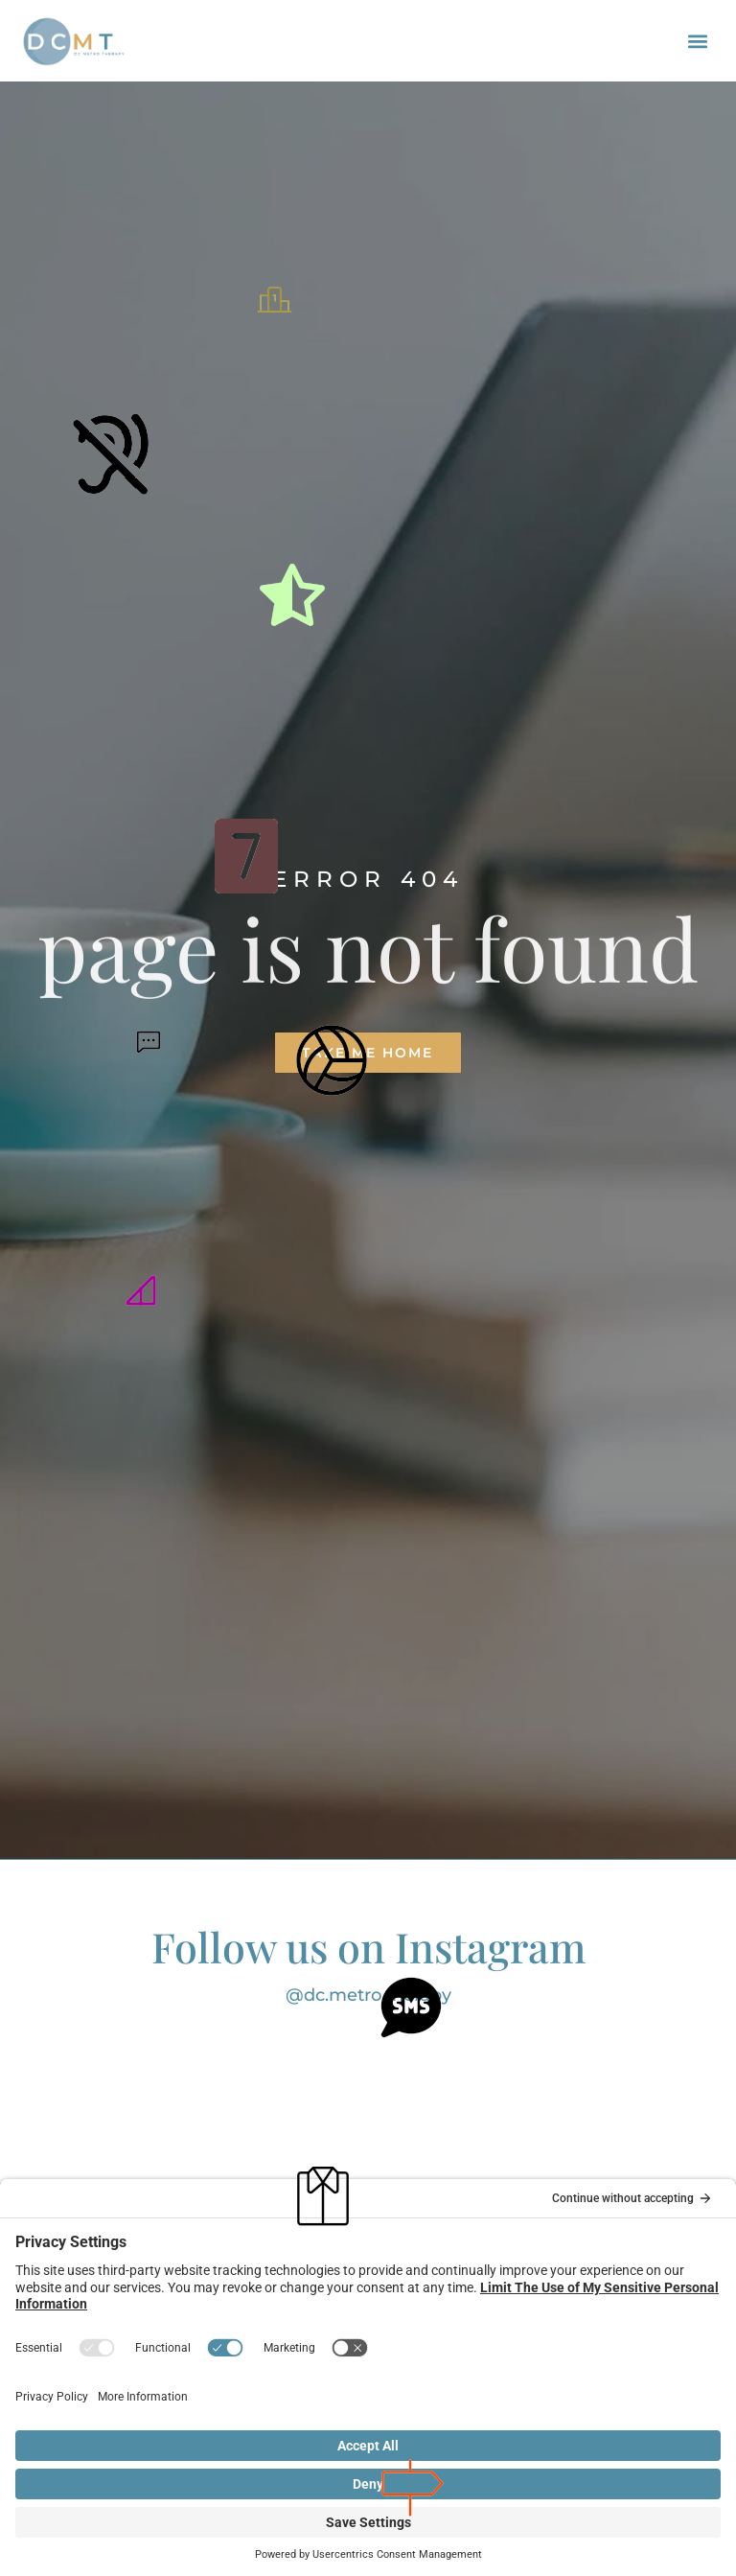  What do you see at coordinates (141, 1290) in the screenshot?
I see `indicates moderate cellular signal strength` at bounding box center [141, 1290].